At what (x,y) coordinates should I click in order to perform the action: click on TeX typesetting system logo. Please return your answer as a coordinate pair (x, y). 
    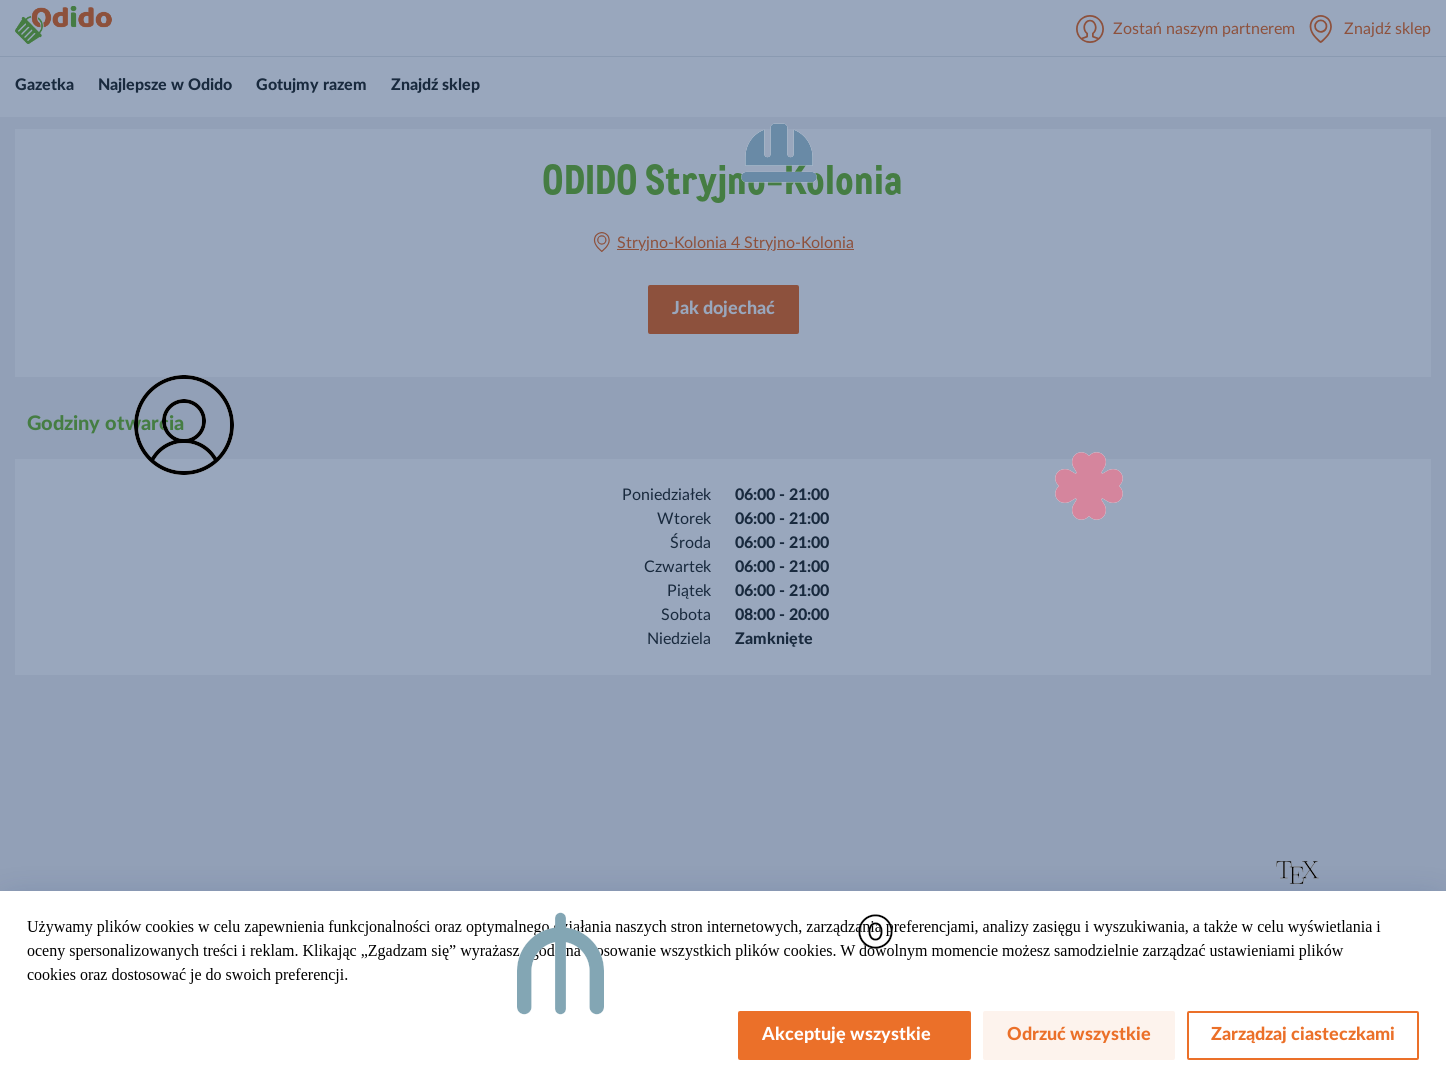
    Looking at the image, I should click on (1297, 872).